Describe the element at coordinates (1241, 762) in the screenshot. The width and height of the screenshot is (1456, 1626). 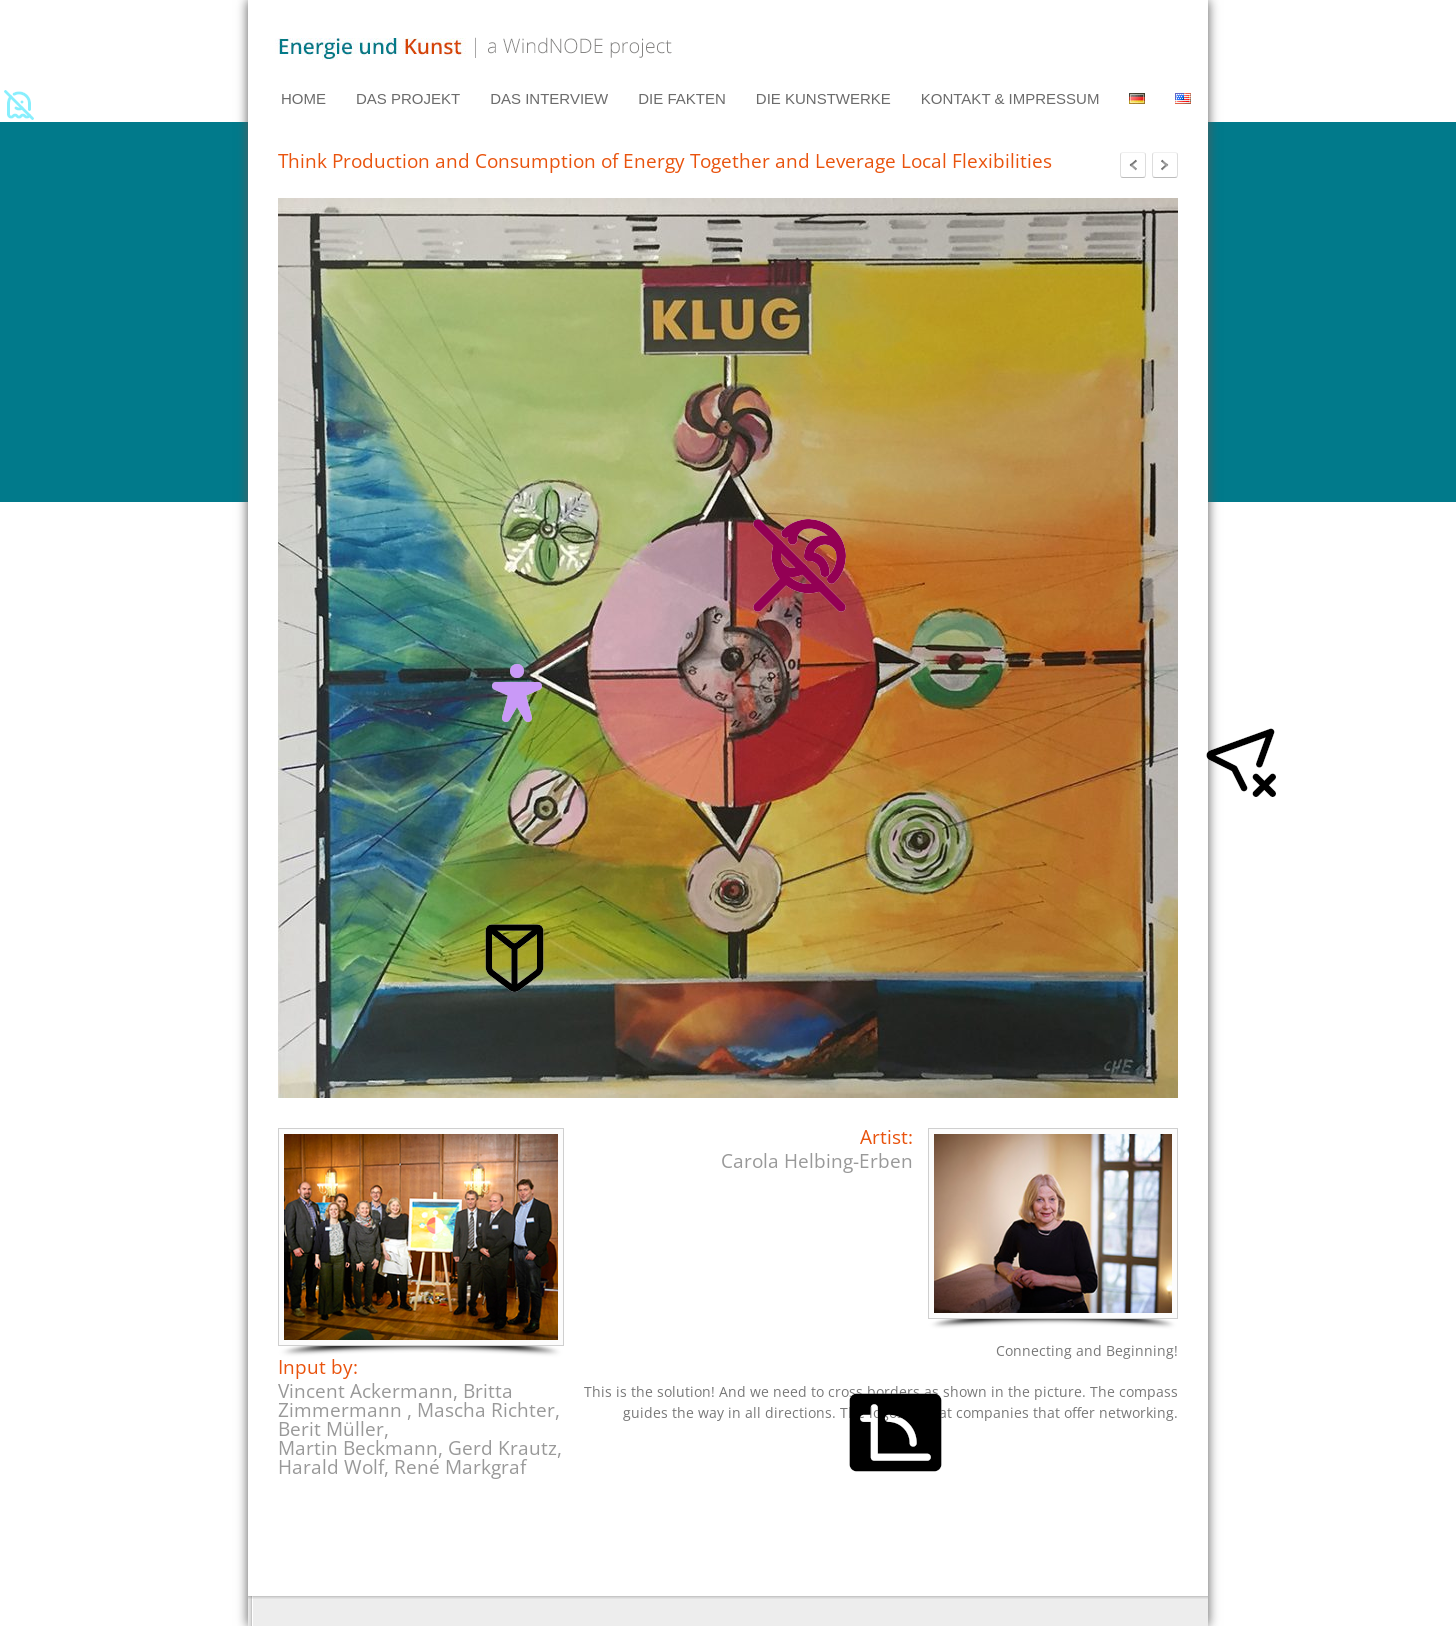
I see `location services unavailable or disabled` at that location.